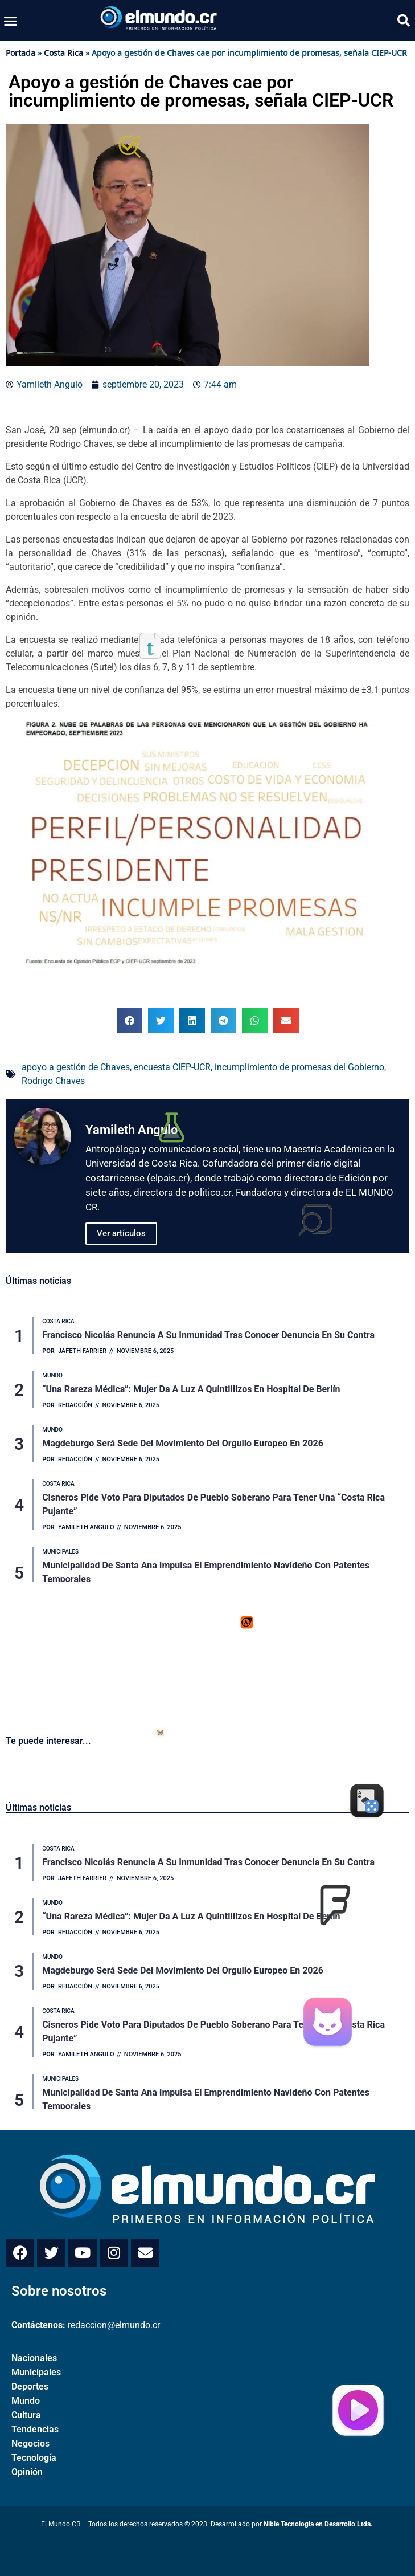  What do you see at coordinates (160, 1732) in the screenshot?
I see `open freemind mind-mapping application` at bounding box center [160, 1732].